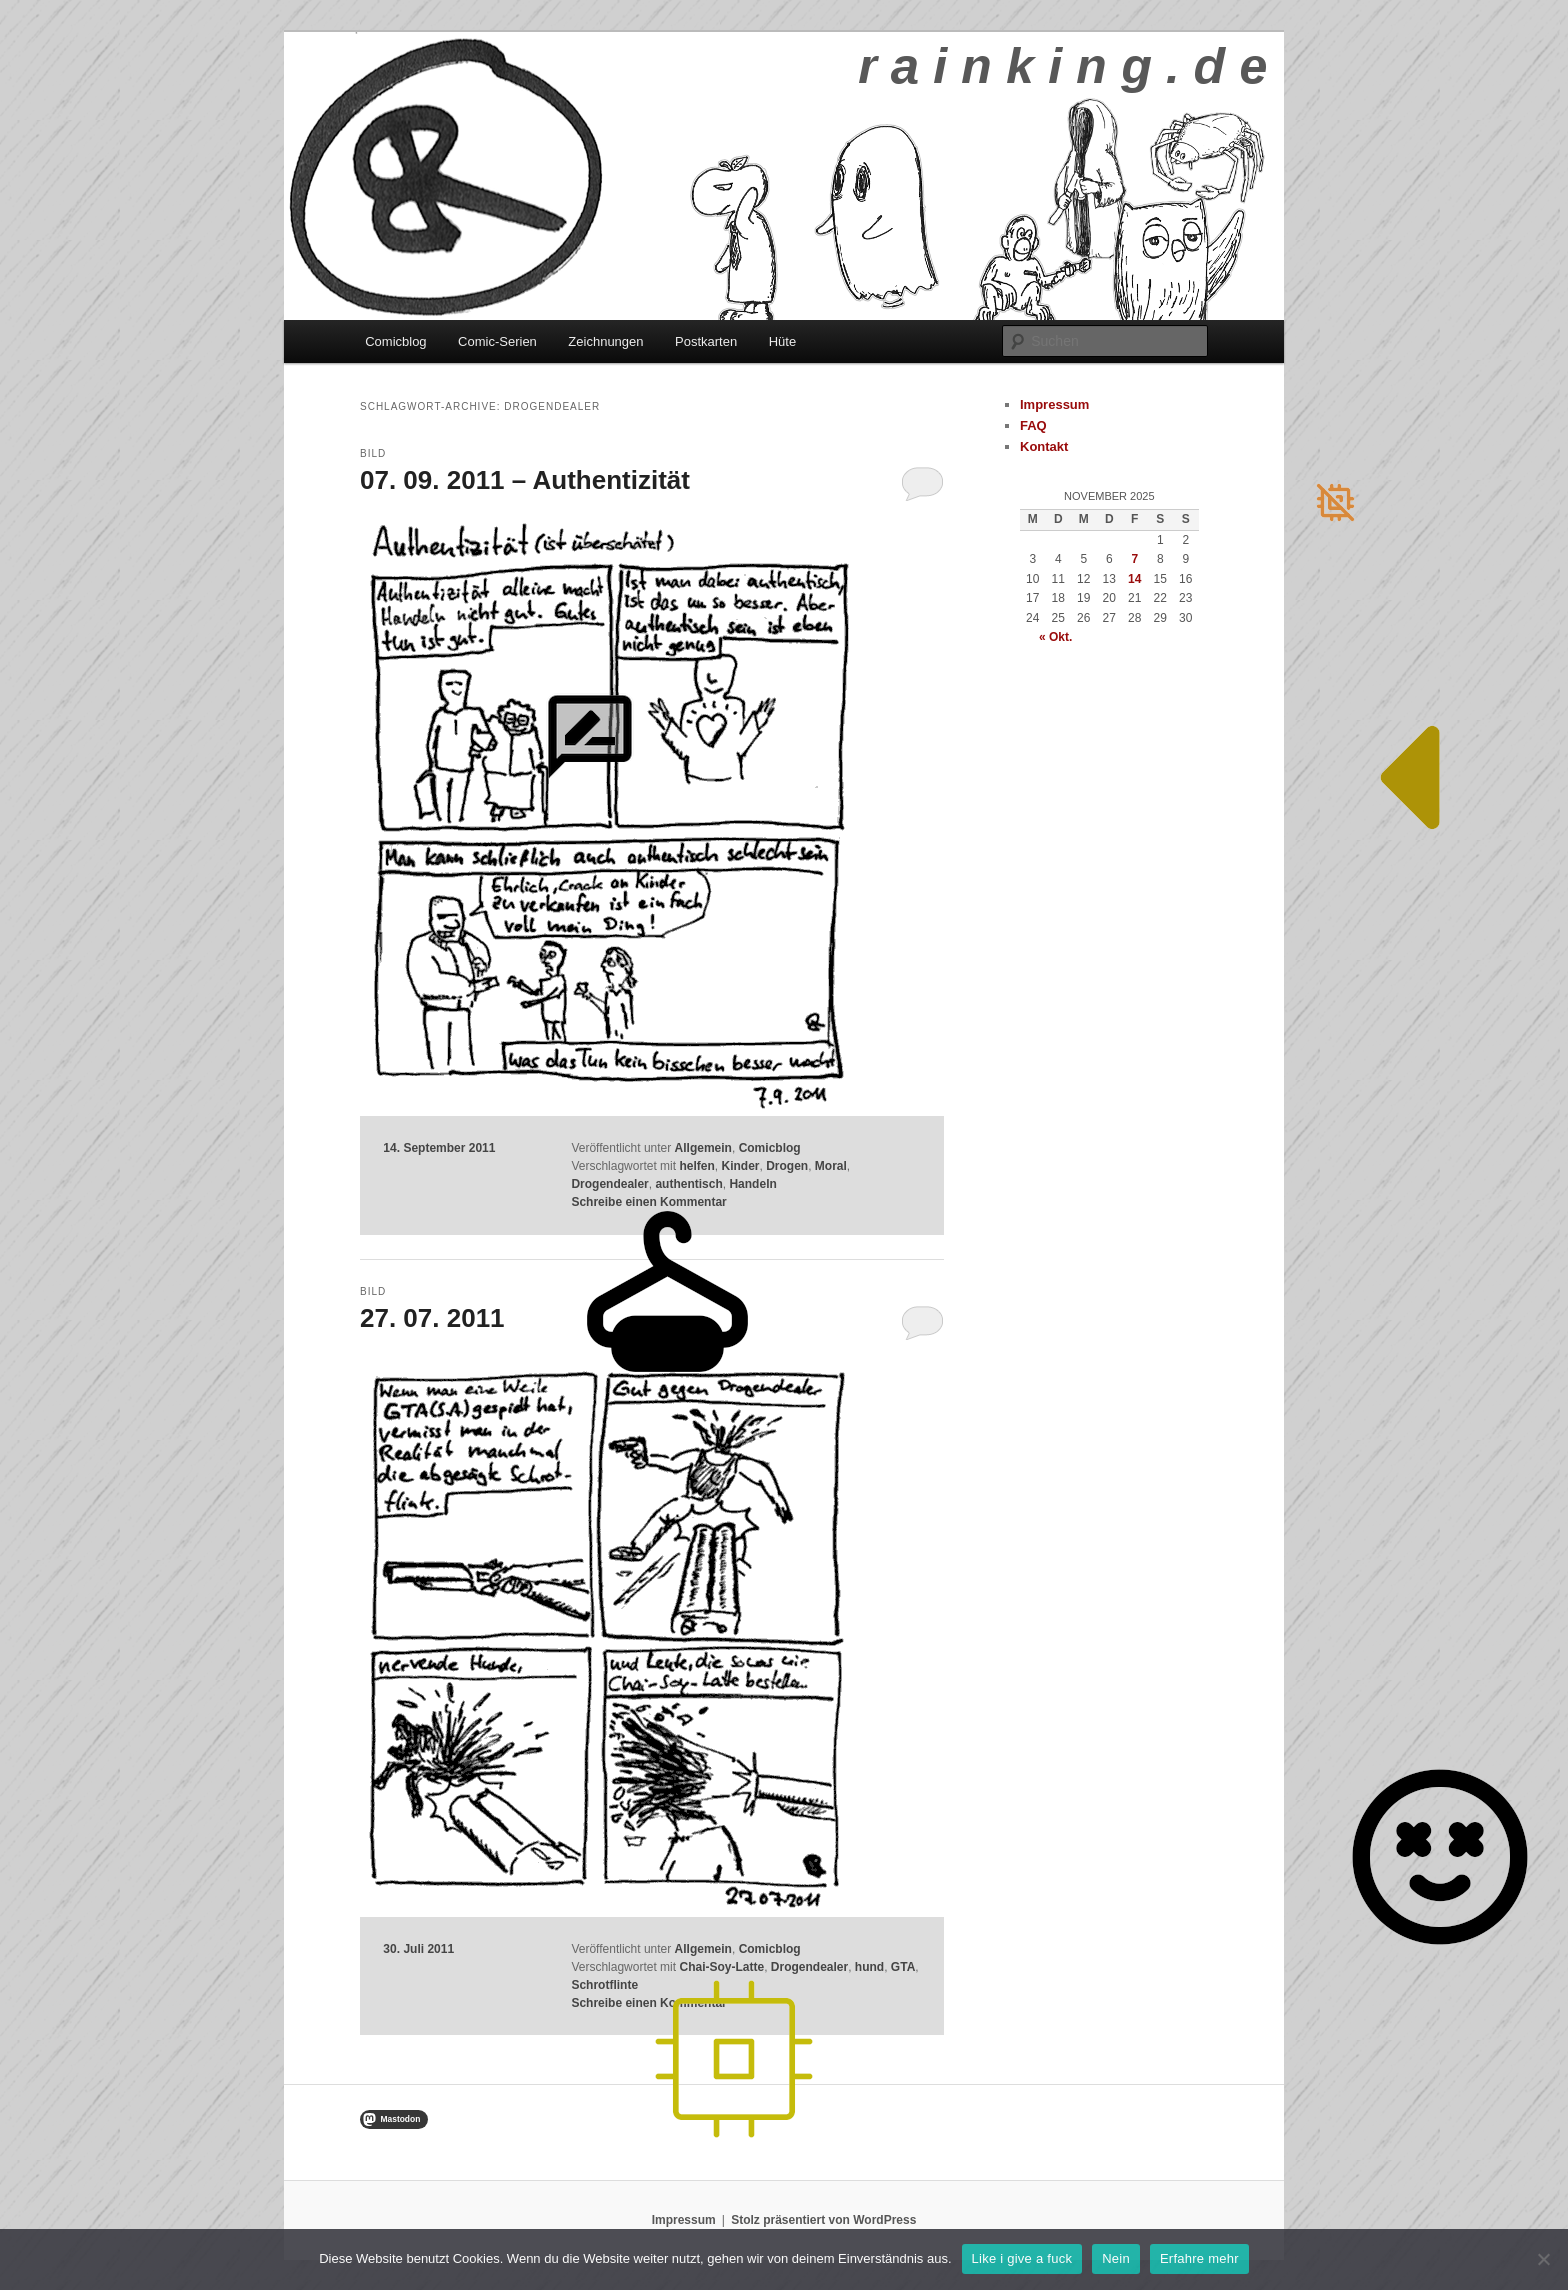 This screenshot has width=1568, height=2290. I want to click on view CPU or processor information, so click(734, 2059).